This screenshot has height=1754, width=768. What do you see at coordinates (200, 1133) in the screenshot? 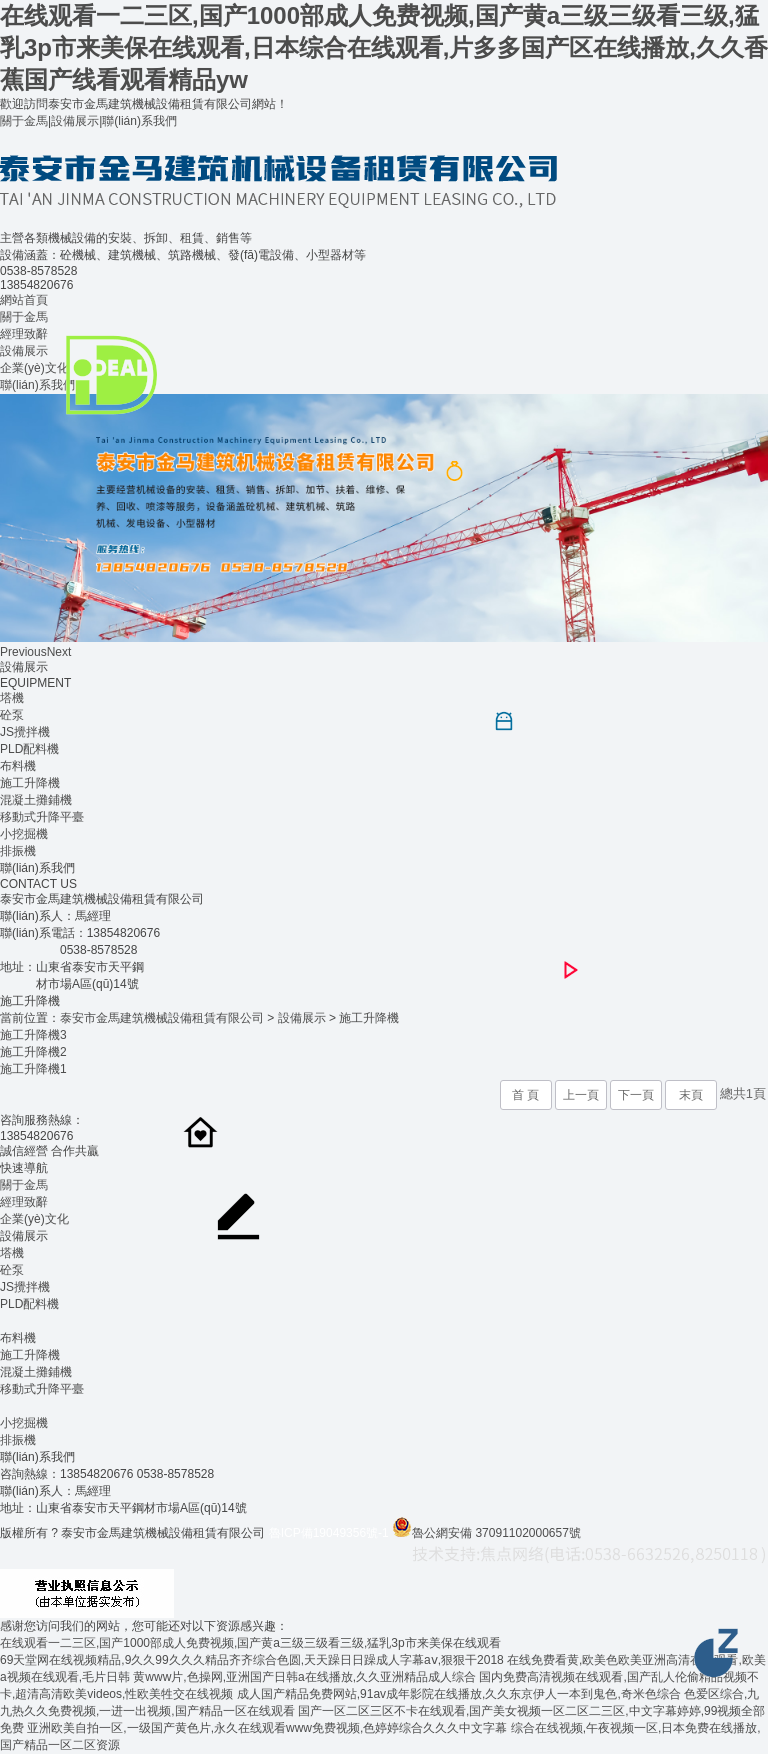
I see `navigate to your favorite or loved home` at bounding box center [200, 1133].